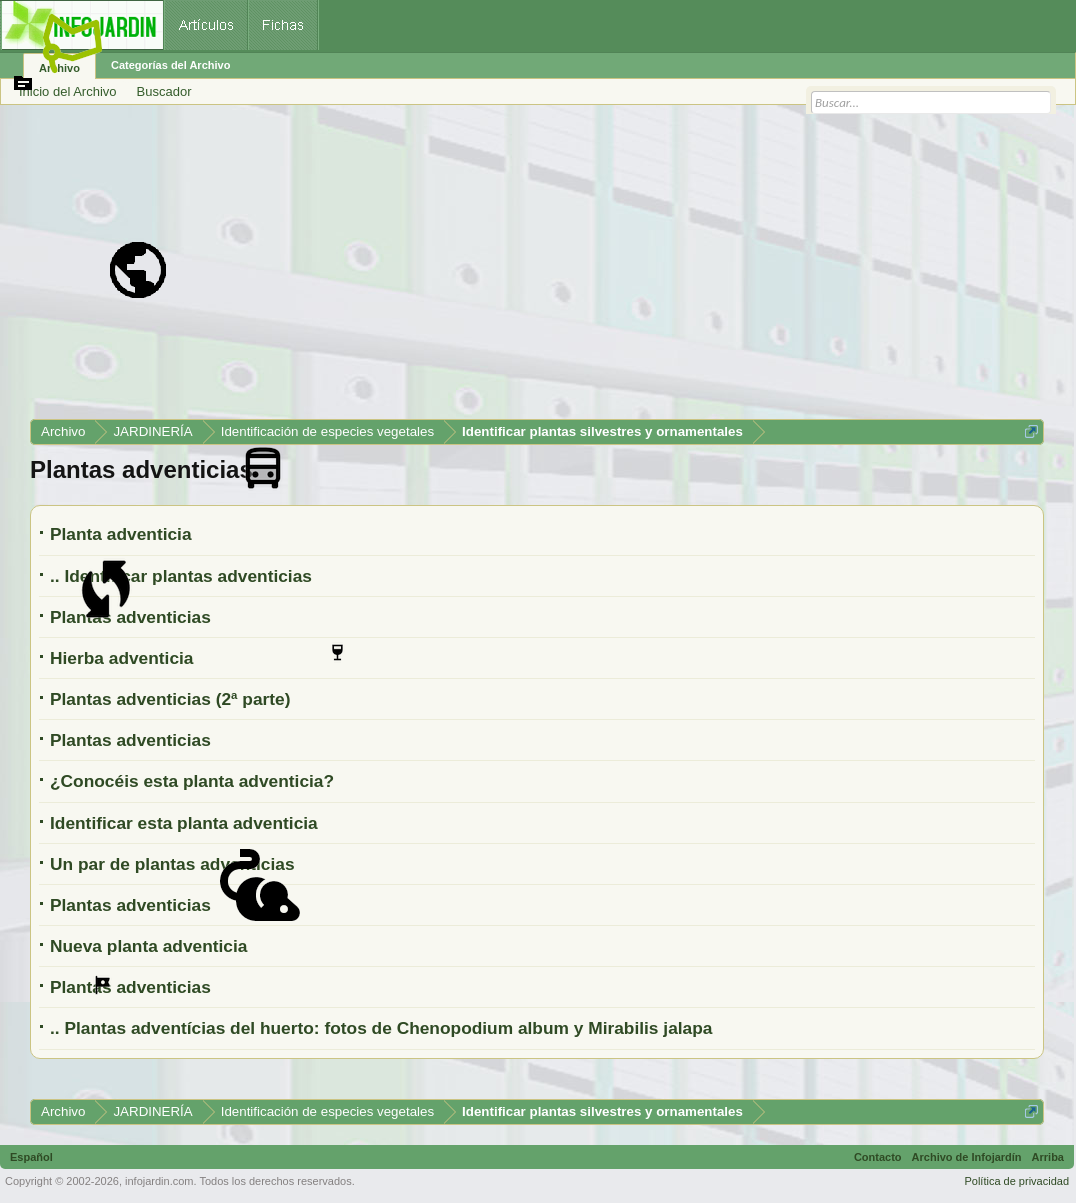 This screenshot has height=1203, width=1076. What do you see at coordinates (337, 652) in the screenshot?
I see `find nearby wine bars or restaurants` at bounding box center [337, 652].